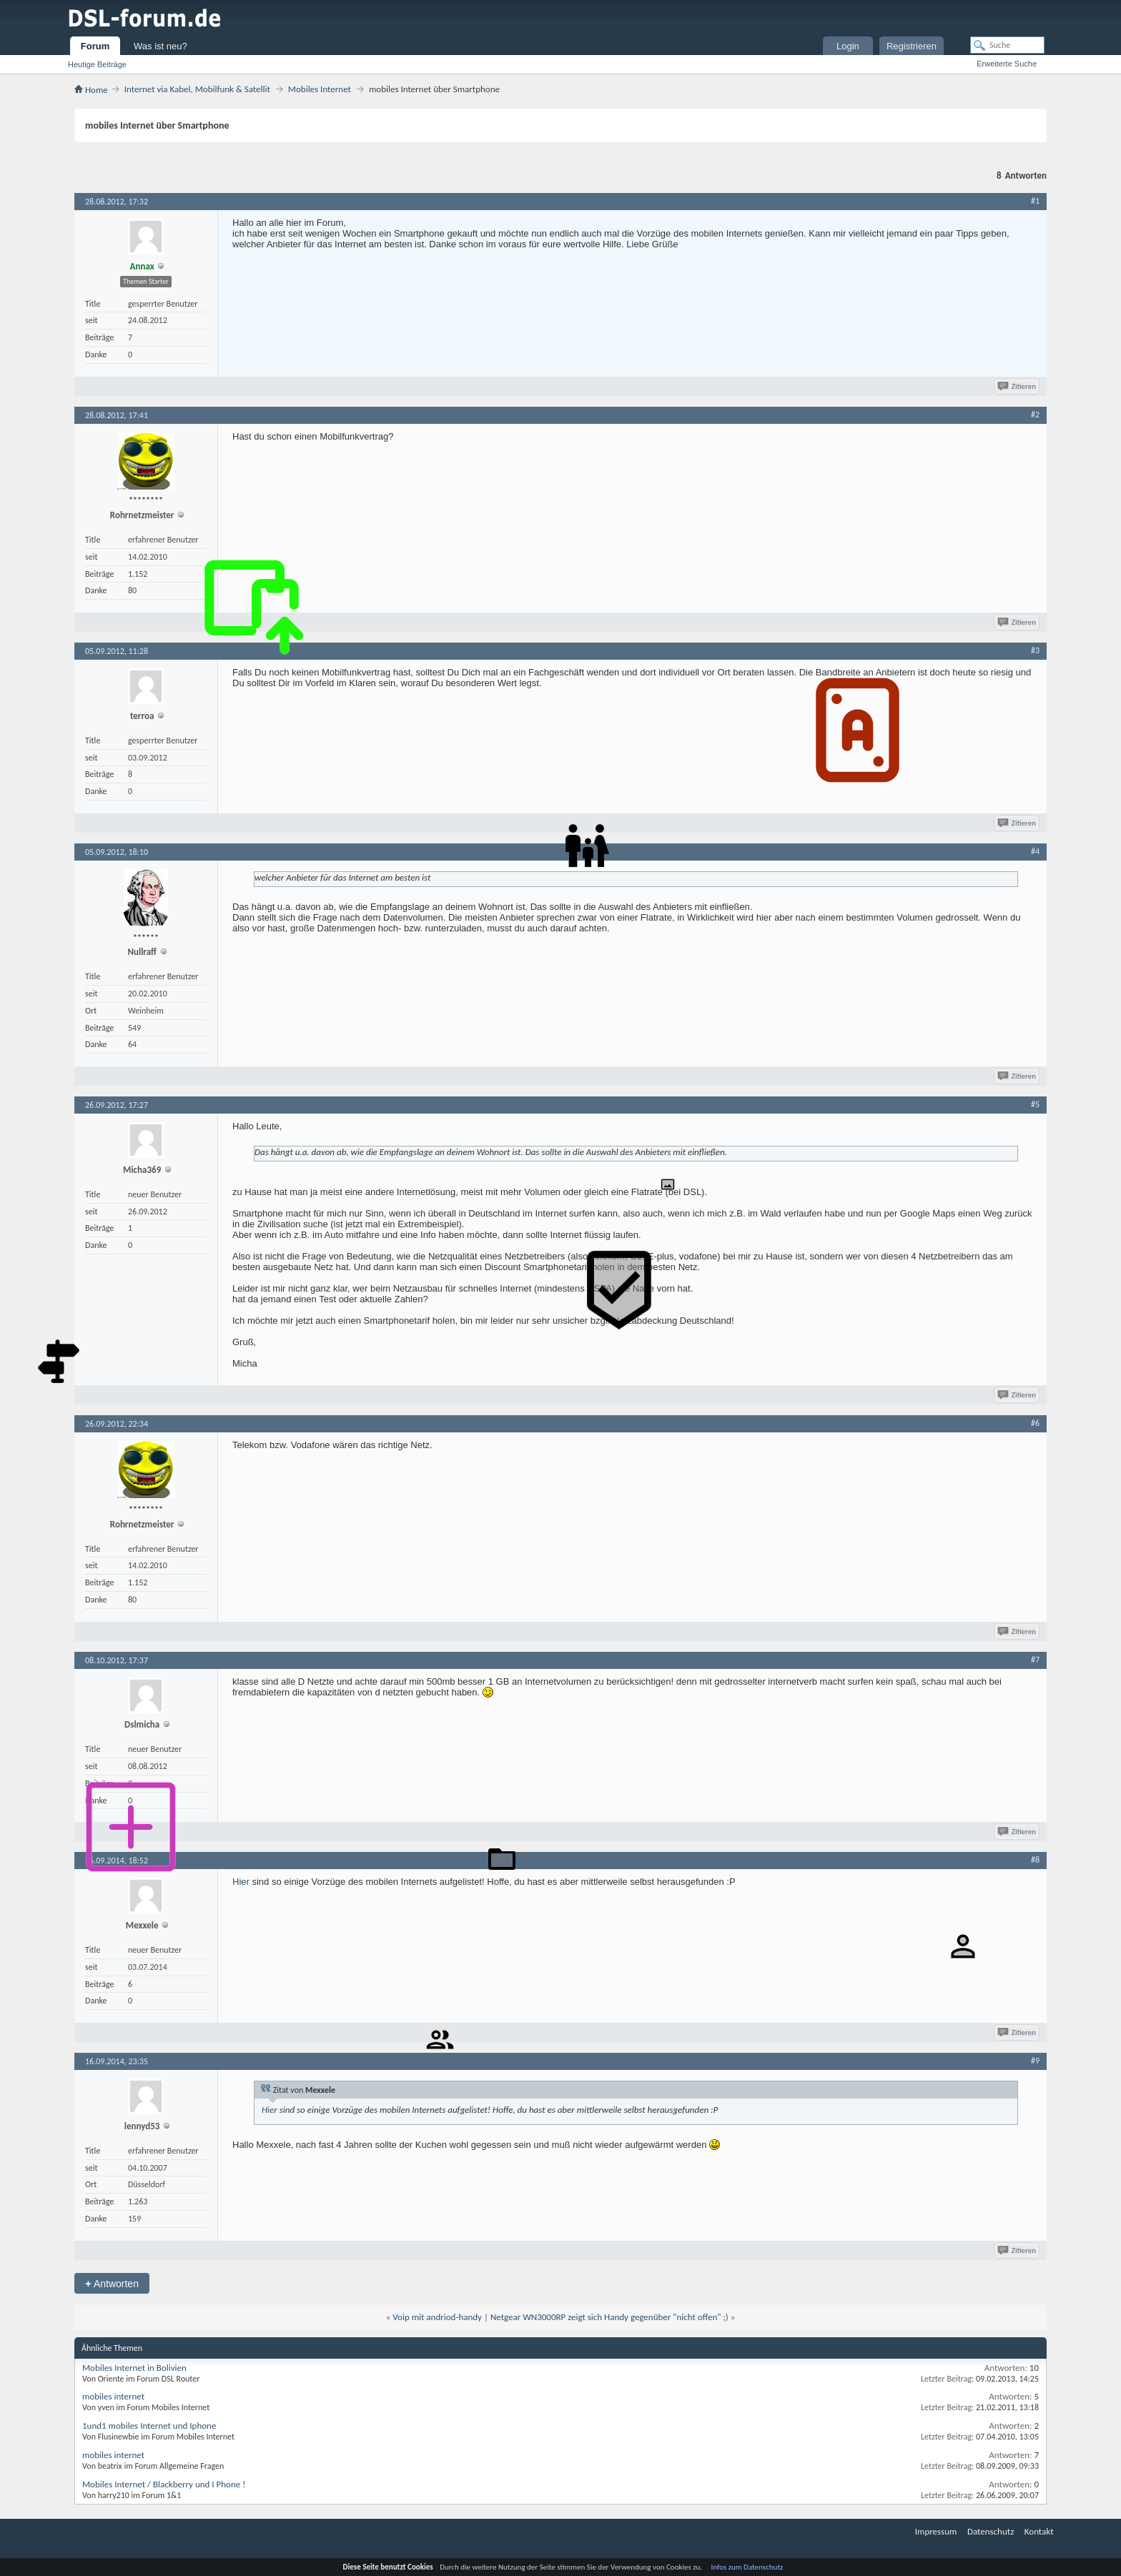 The height and width of the screenshot is (2576, 1121). I want to click on indicates a verified or visited location, so click(619, 1290).